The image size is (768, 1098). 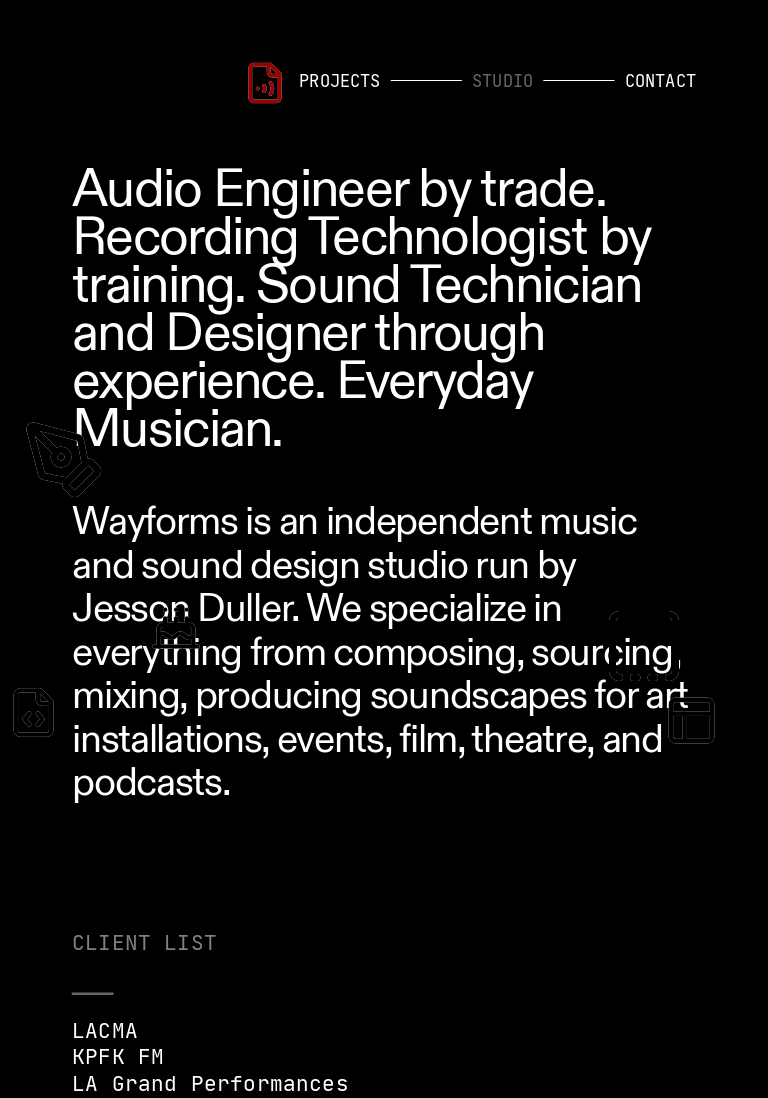 I want to click on view source code file, so click(x=33, y=712).